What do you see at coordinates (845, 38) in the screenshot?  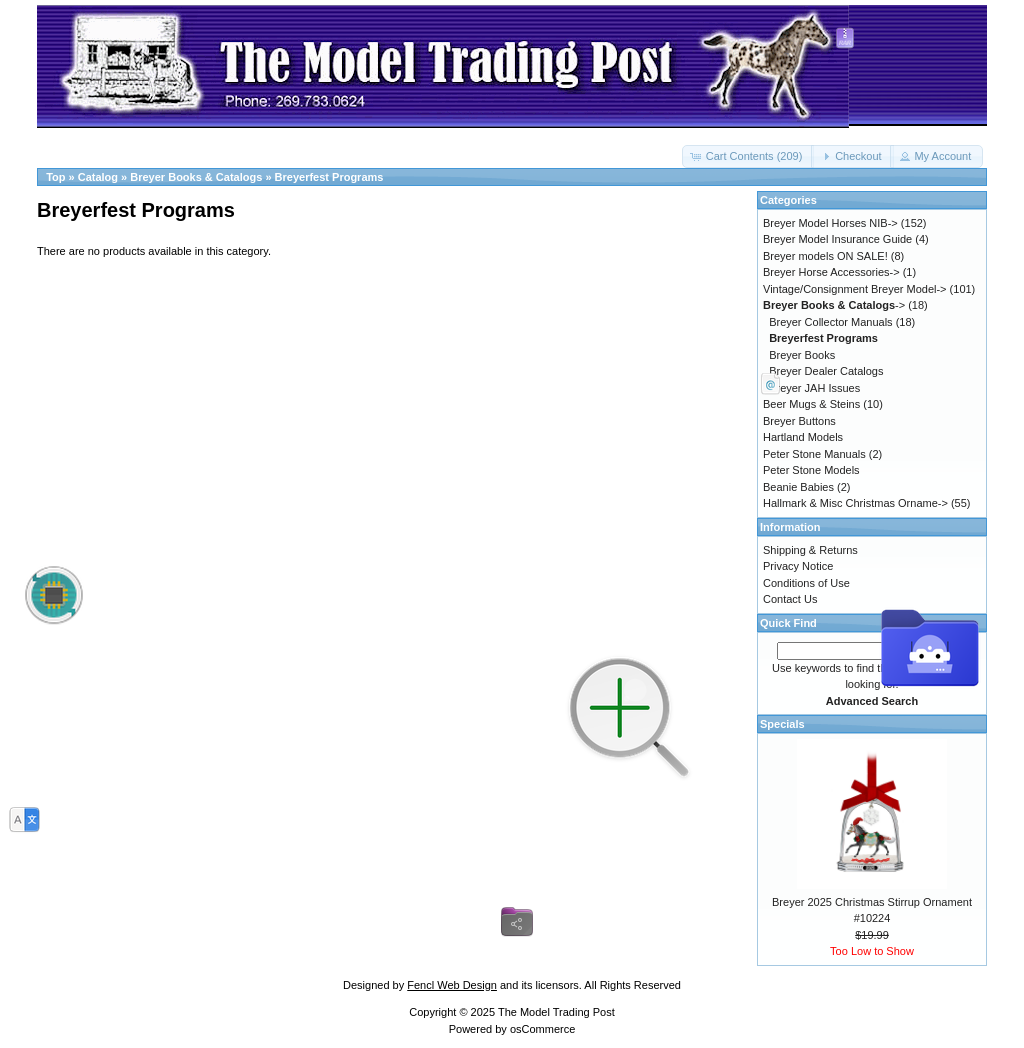 I see `indicates a RAR compressed archive file` at bounding box center [845, 38].